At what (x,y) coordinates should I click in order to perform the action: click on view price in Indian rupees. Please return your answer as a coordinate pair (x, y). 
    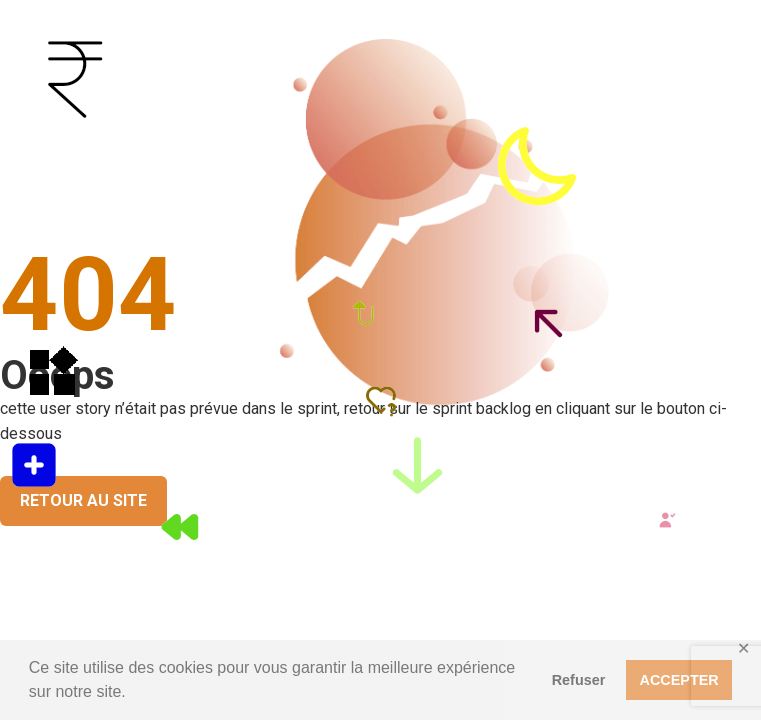
    Looking at the image, I should click on (72, 78).